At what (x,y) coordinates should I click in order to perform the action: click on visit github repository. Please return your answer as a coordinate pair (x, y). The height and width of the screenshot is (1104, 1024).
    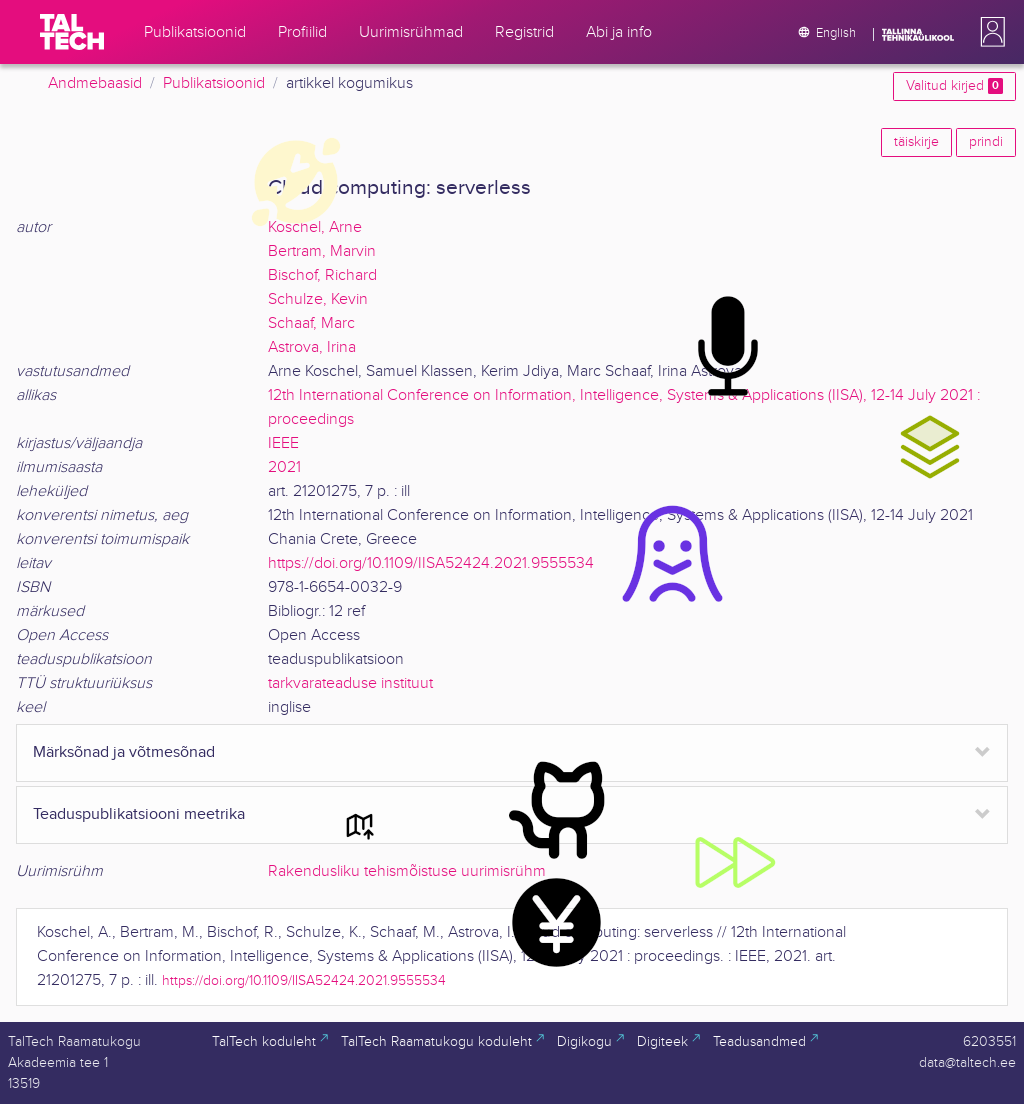
    Looking at the image, I should click on (564, 808).